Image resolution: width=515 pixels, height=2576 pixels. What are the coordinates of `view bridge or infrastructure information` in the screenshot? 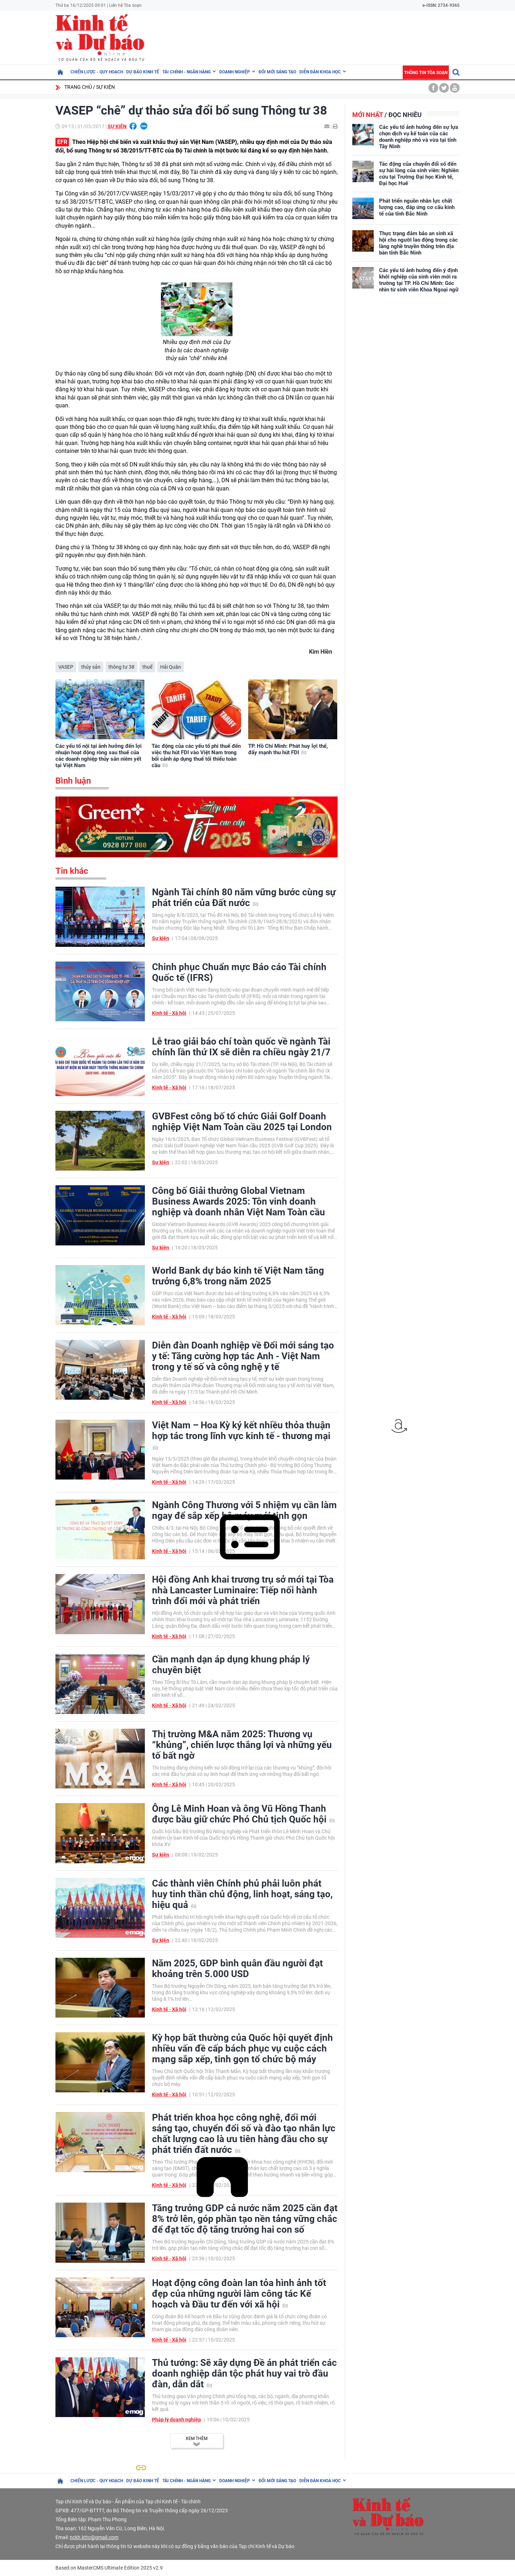 It's located at (222, 2174).